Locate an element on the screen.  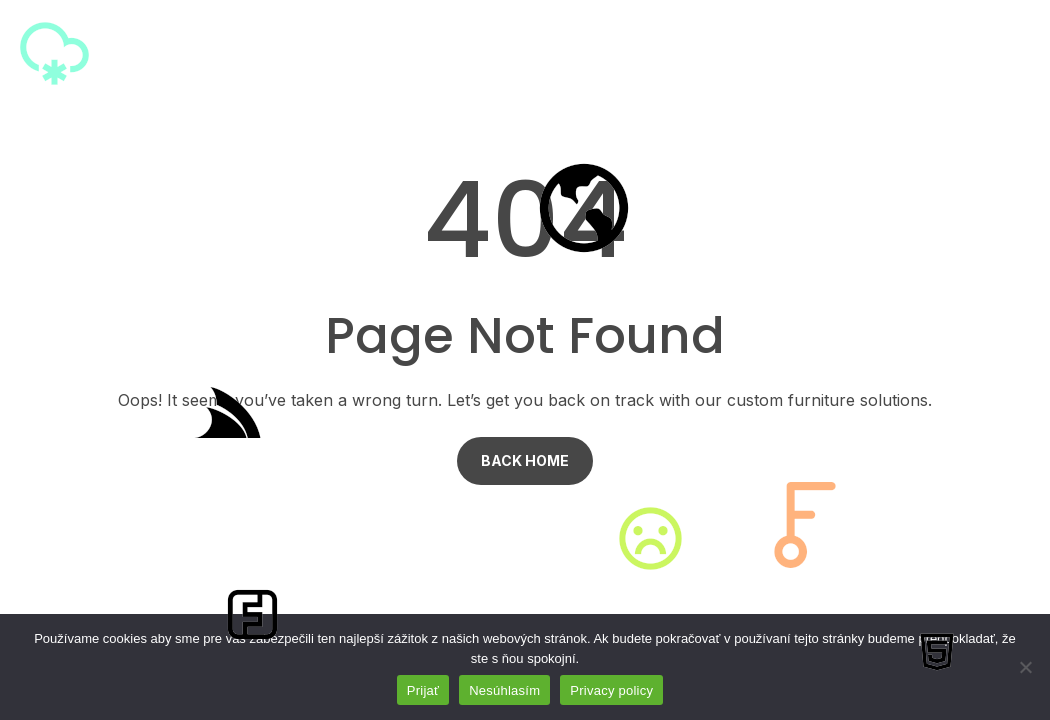
open friendica social network is located at coordinates (252, 614).